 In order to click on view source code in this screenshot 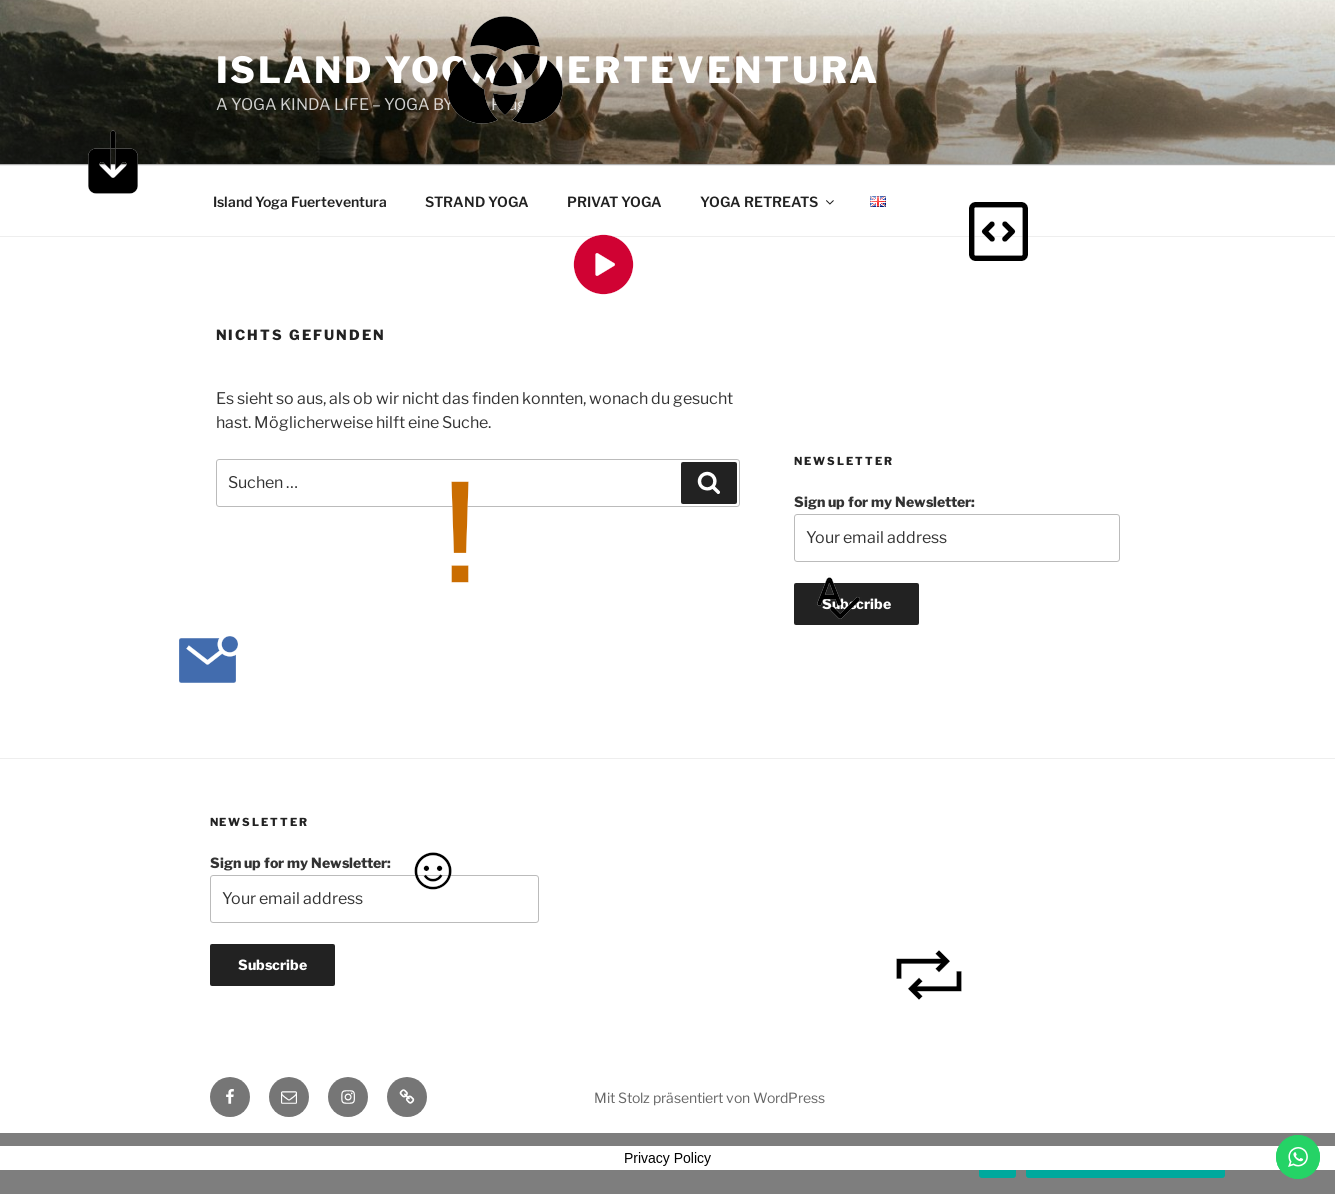, I will do `click(998, 231)`.